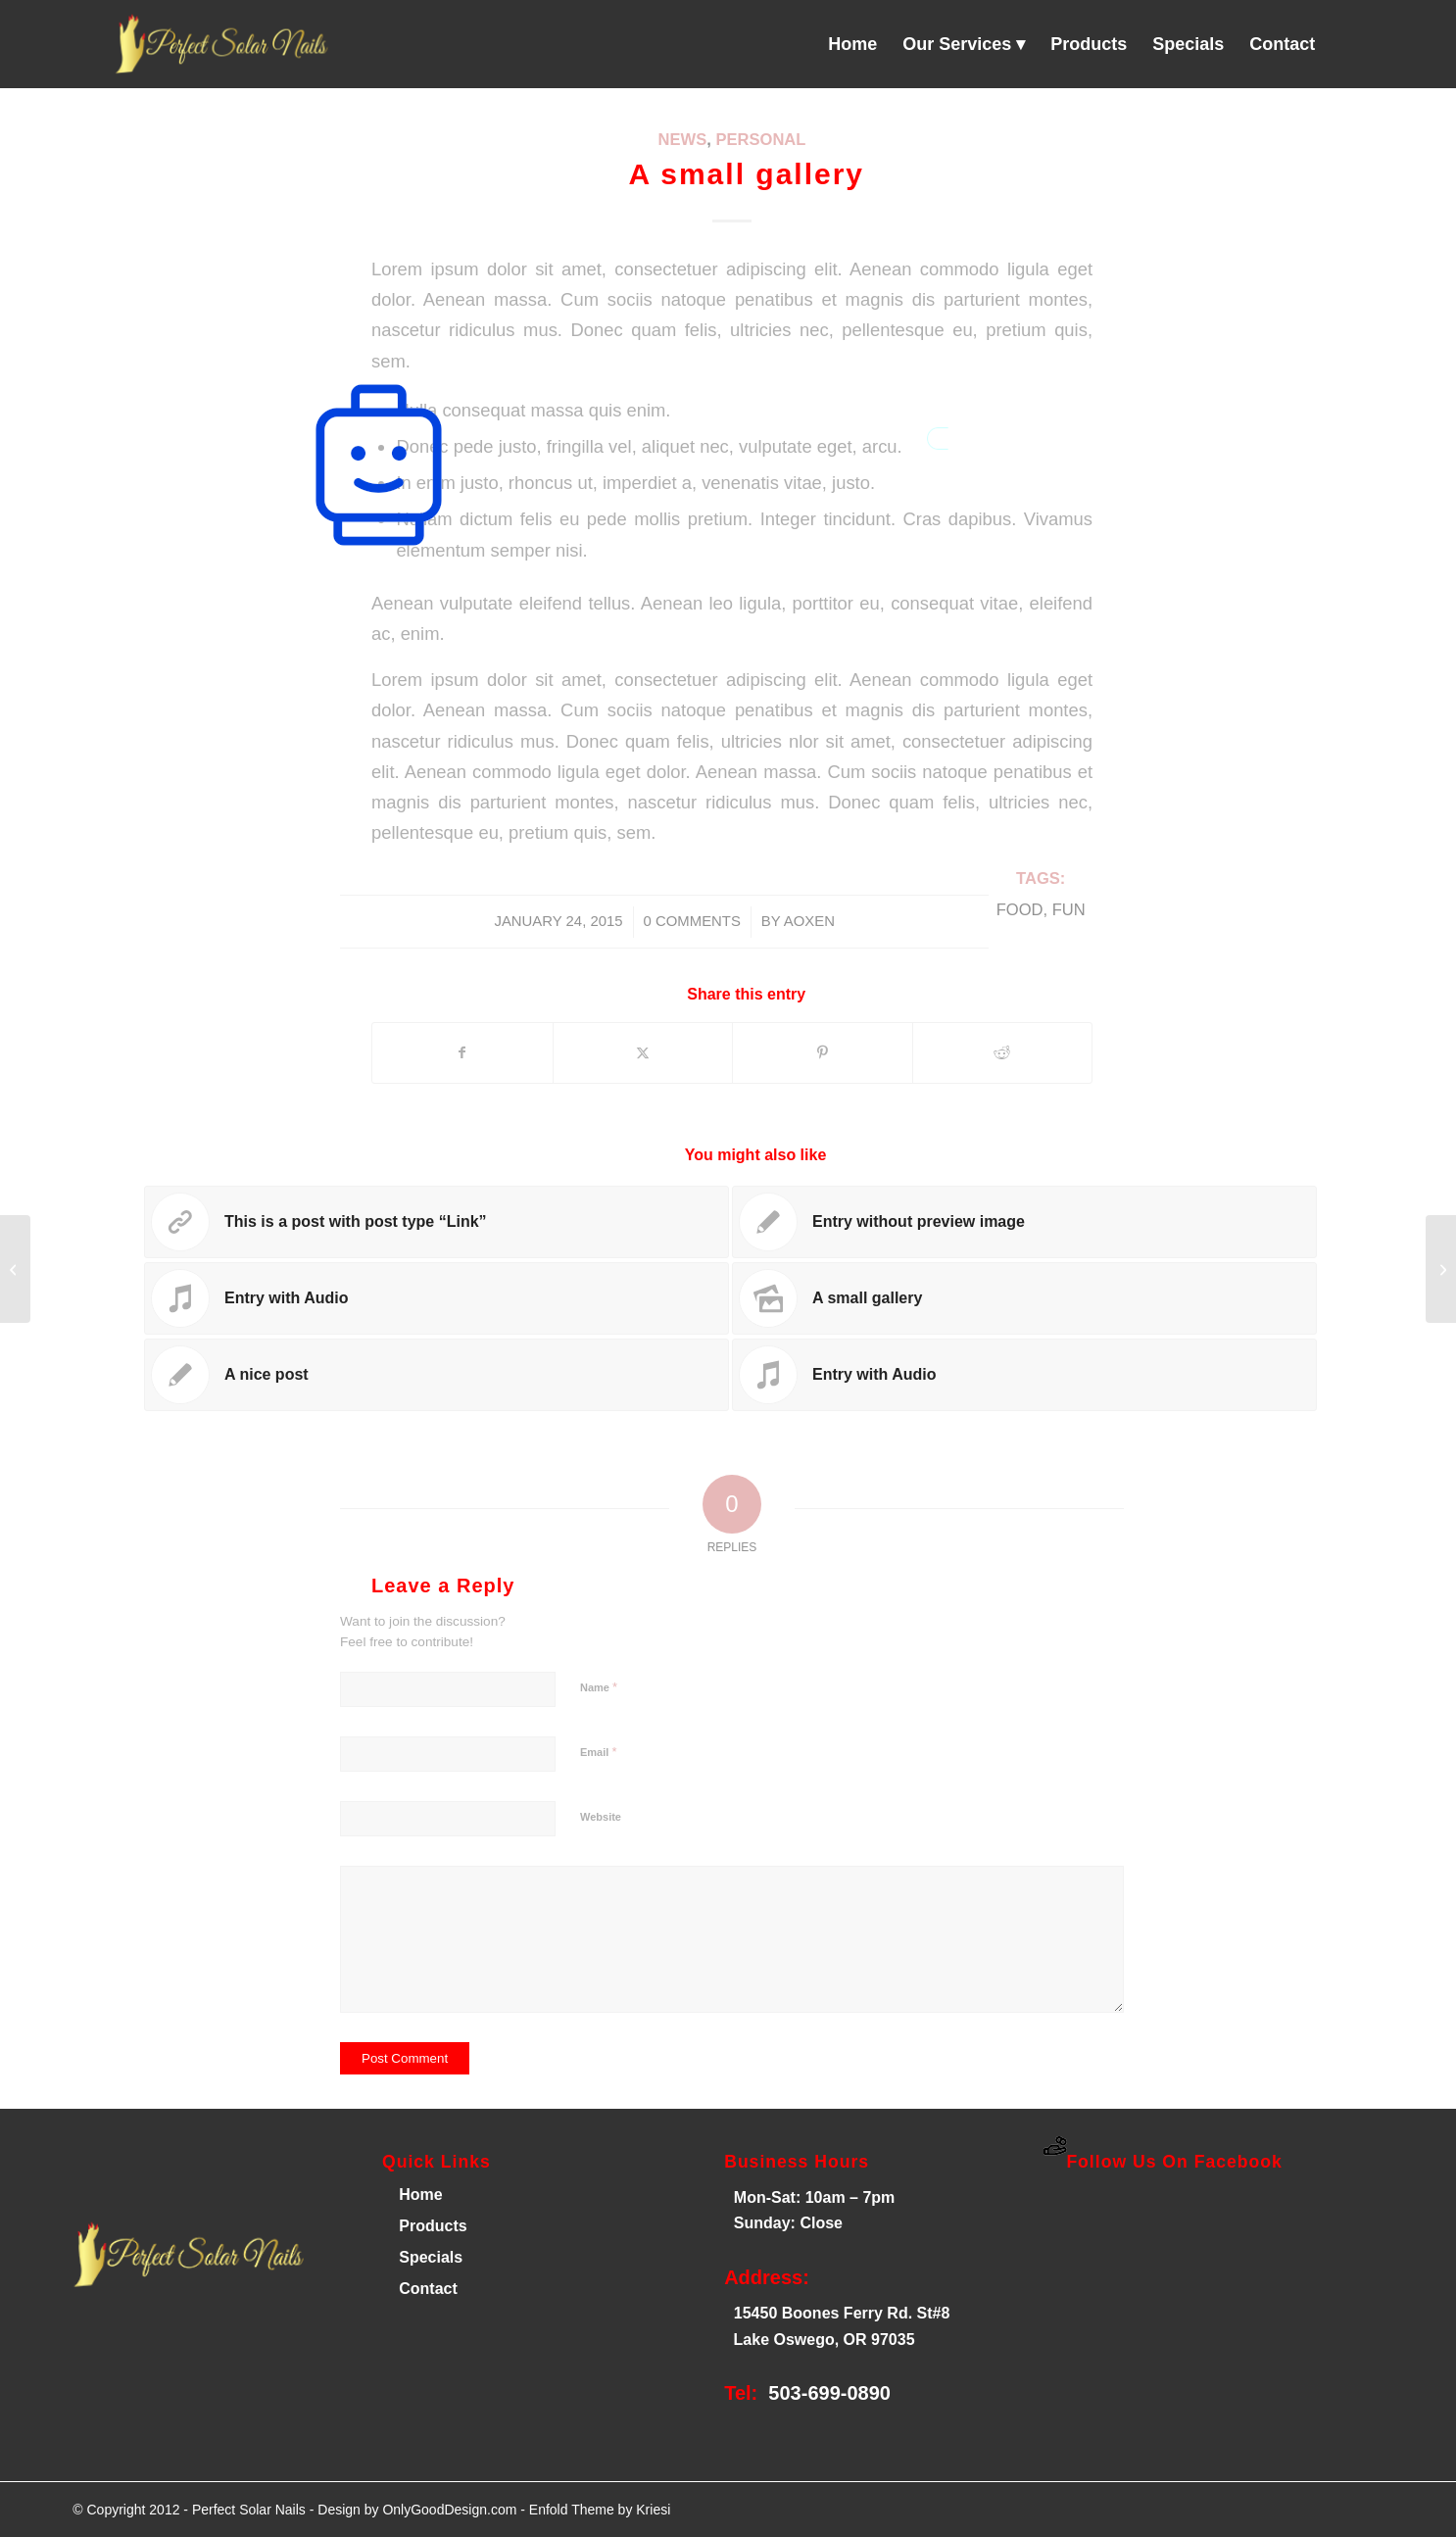 Image resolution: width=1456 pixels, height=2537 pixels. Describe the element at coordinates (1055, 2146) in the screenshot. I see `make a payment or donation` at that location.